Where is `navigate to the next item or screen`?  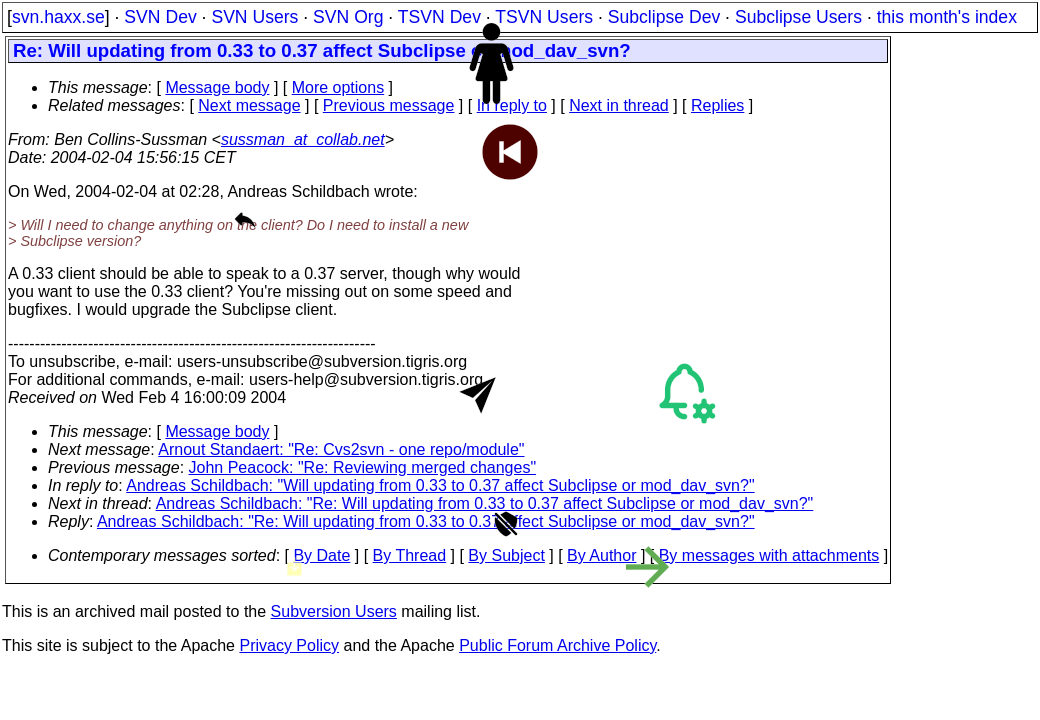 navigate to the next item or screen is located at coordinates (647, 567).